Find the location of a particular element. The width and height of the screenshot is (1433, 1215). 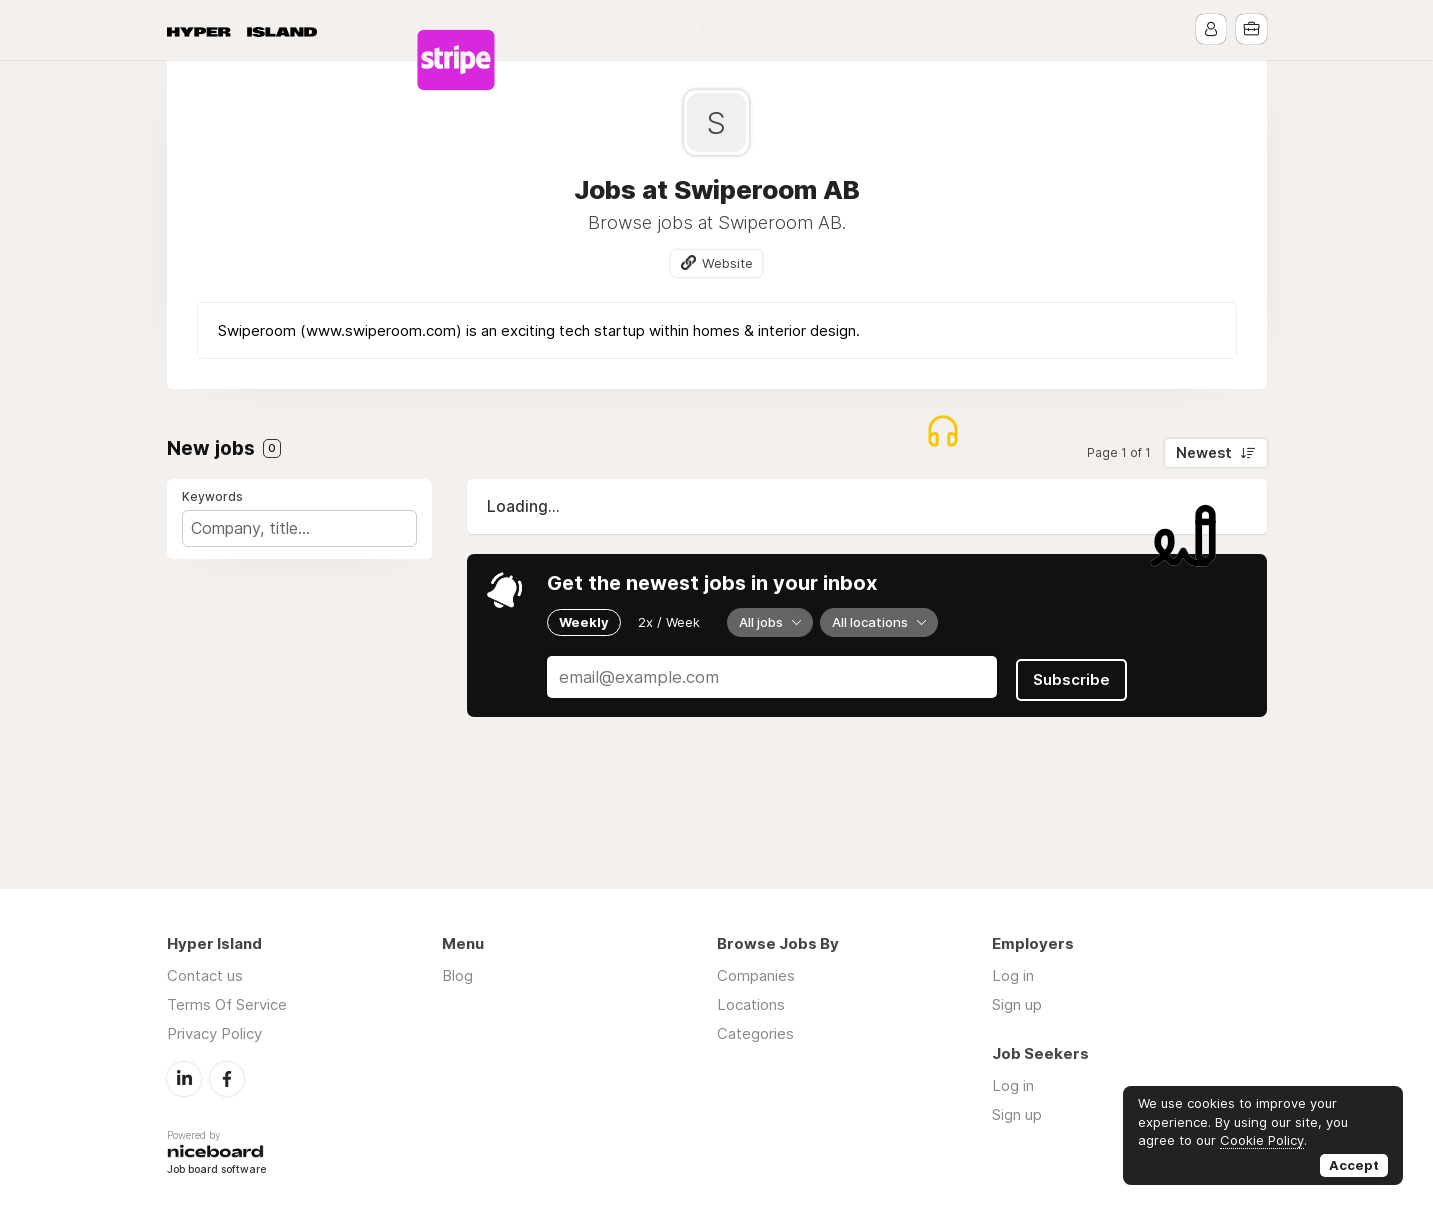

listen to audio or music is located at coordinates (943, 432).